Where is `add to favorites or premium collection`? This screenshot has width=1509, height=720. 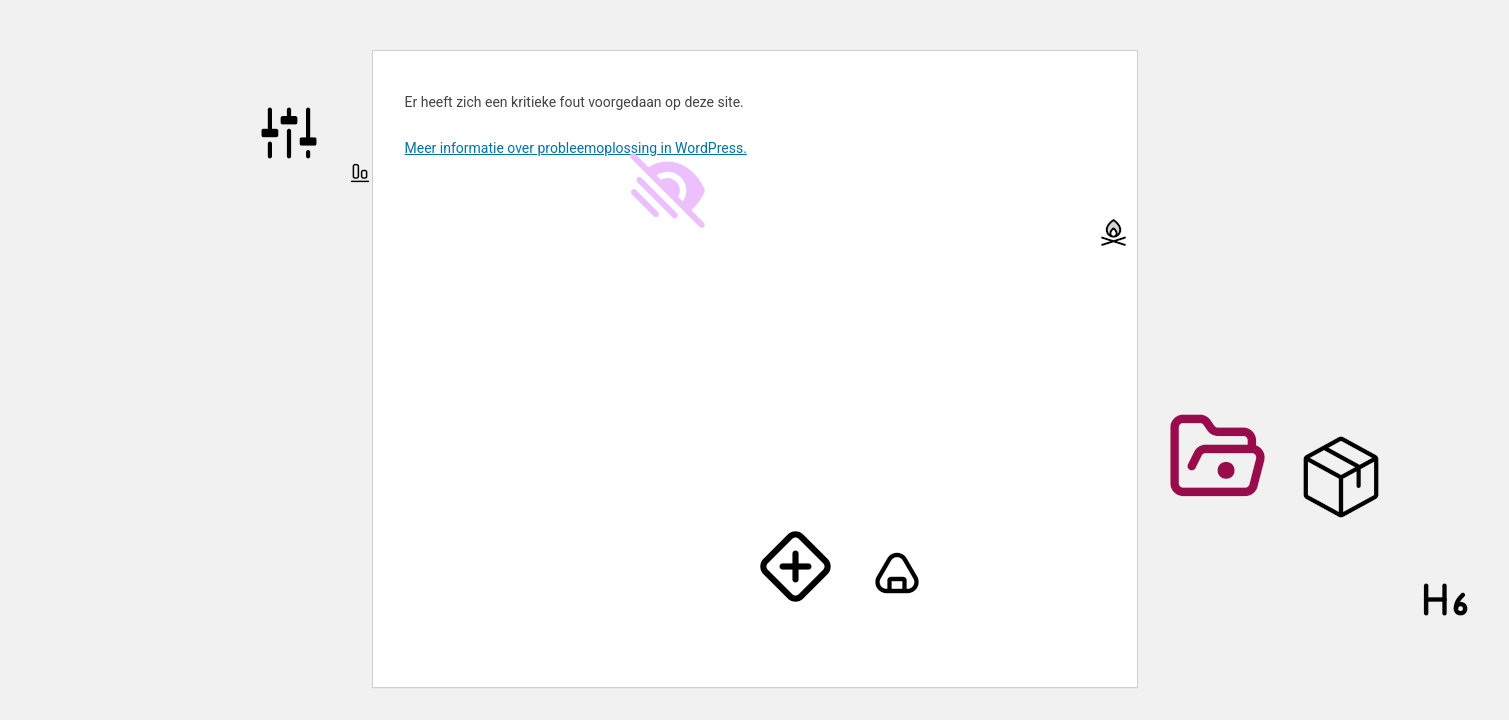 add to favorites or premium collection is located at coordinates (795, 566).